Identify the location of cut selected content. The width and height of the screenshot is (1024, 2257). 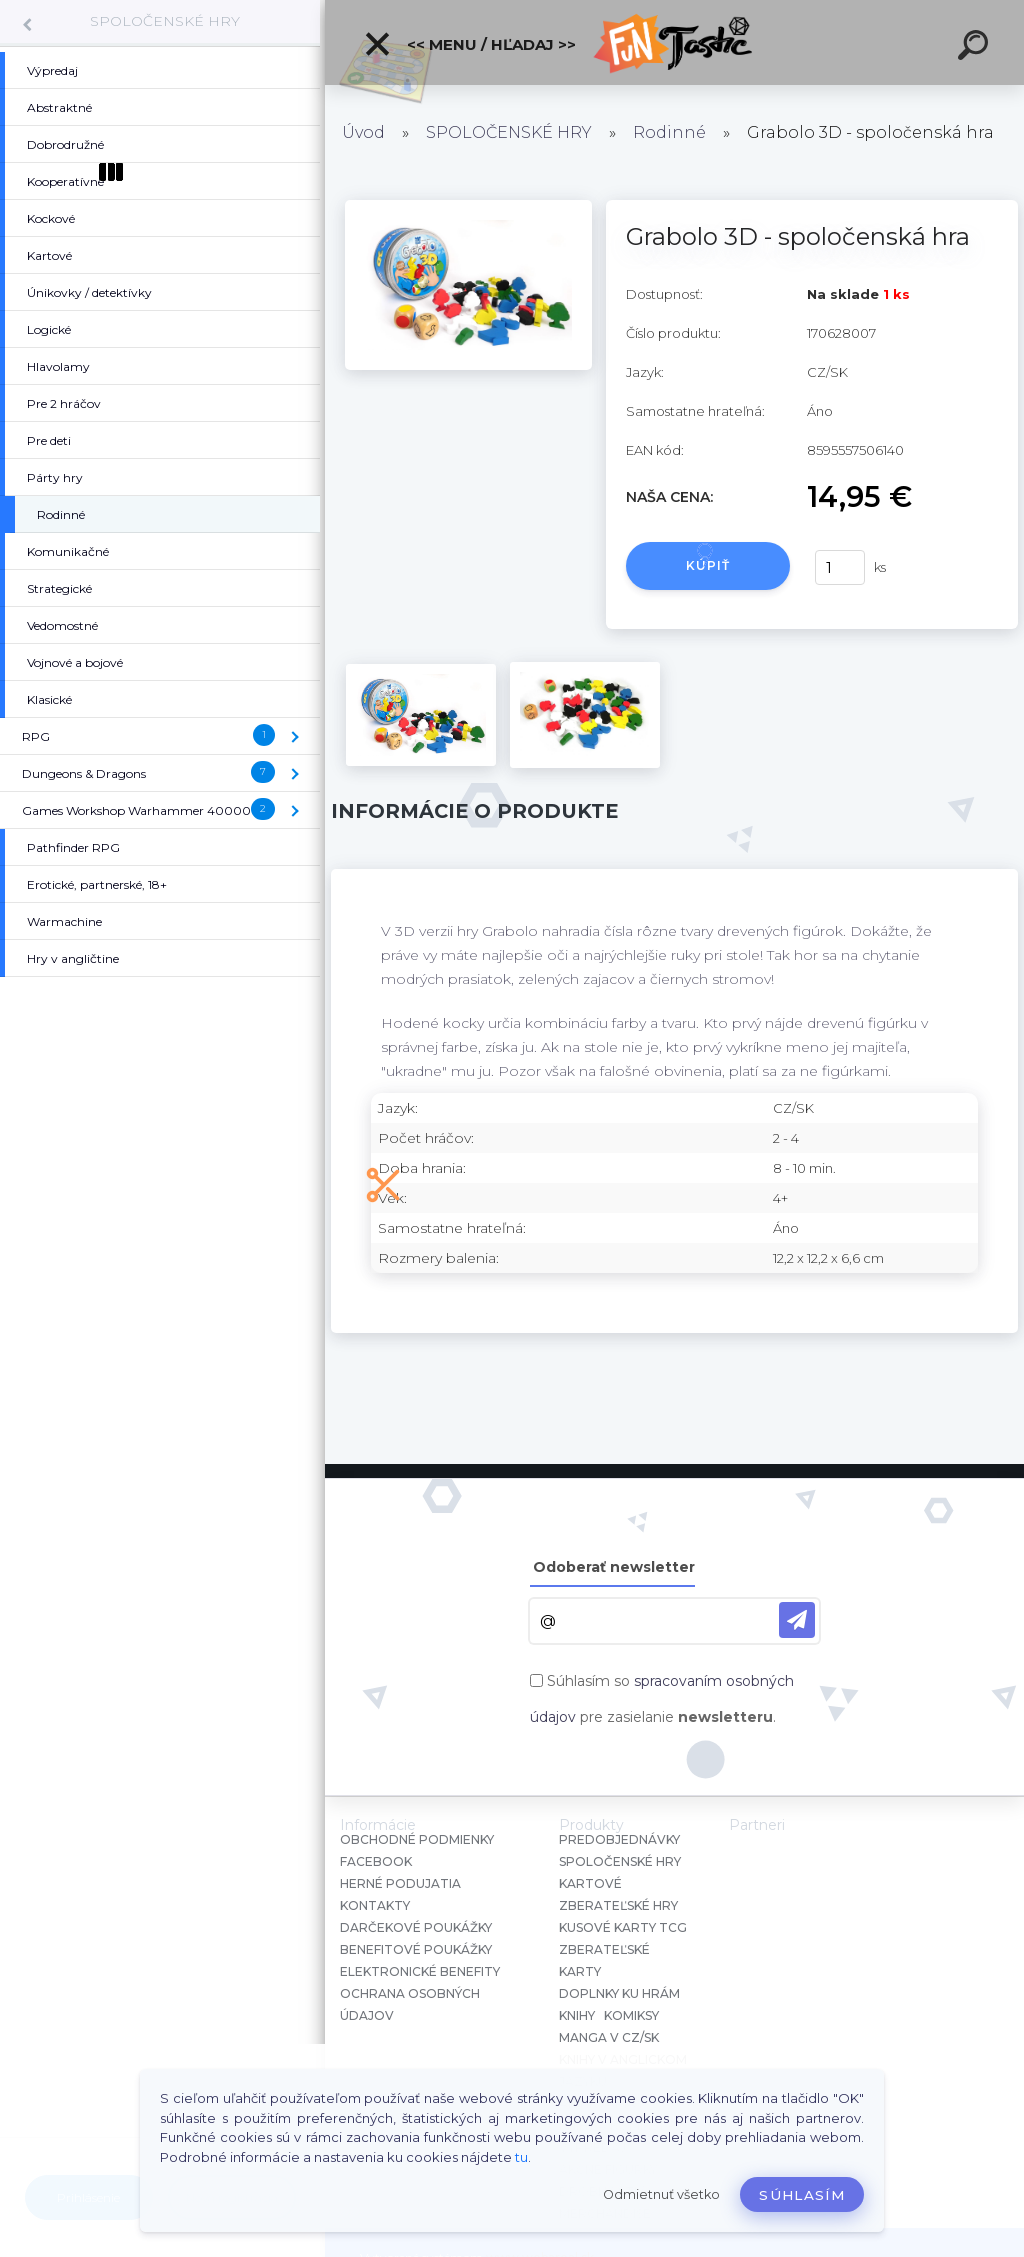
(383, 1185).